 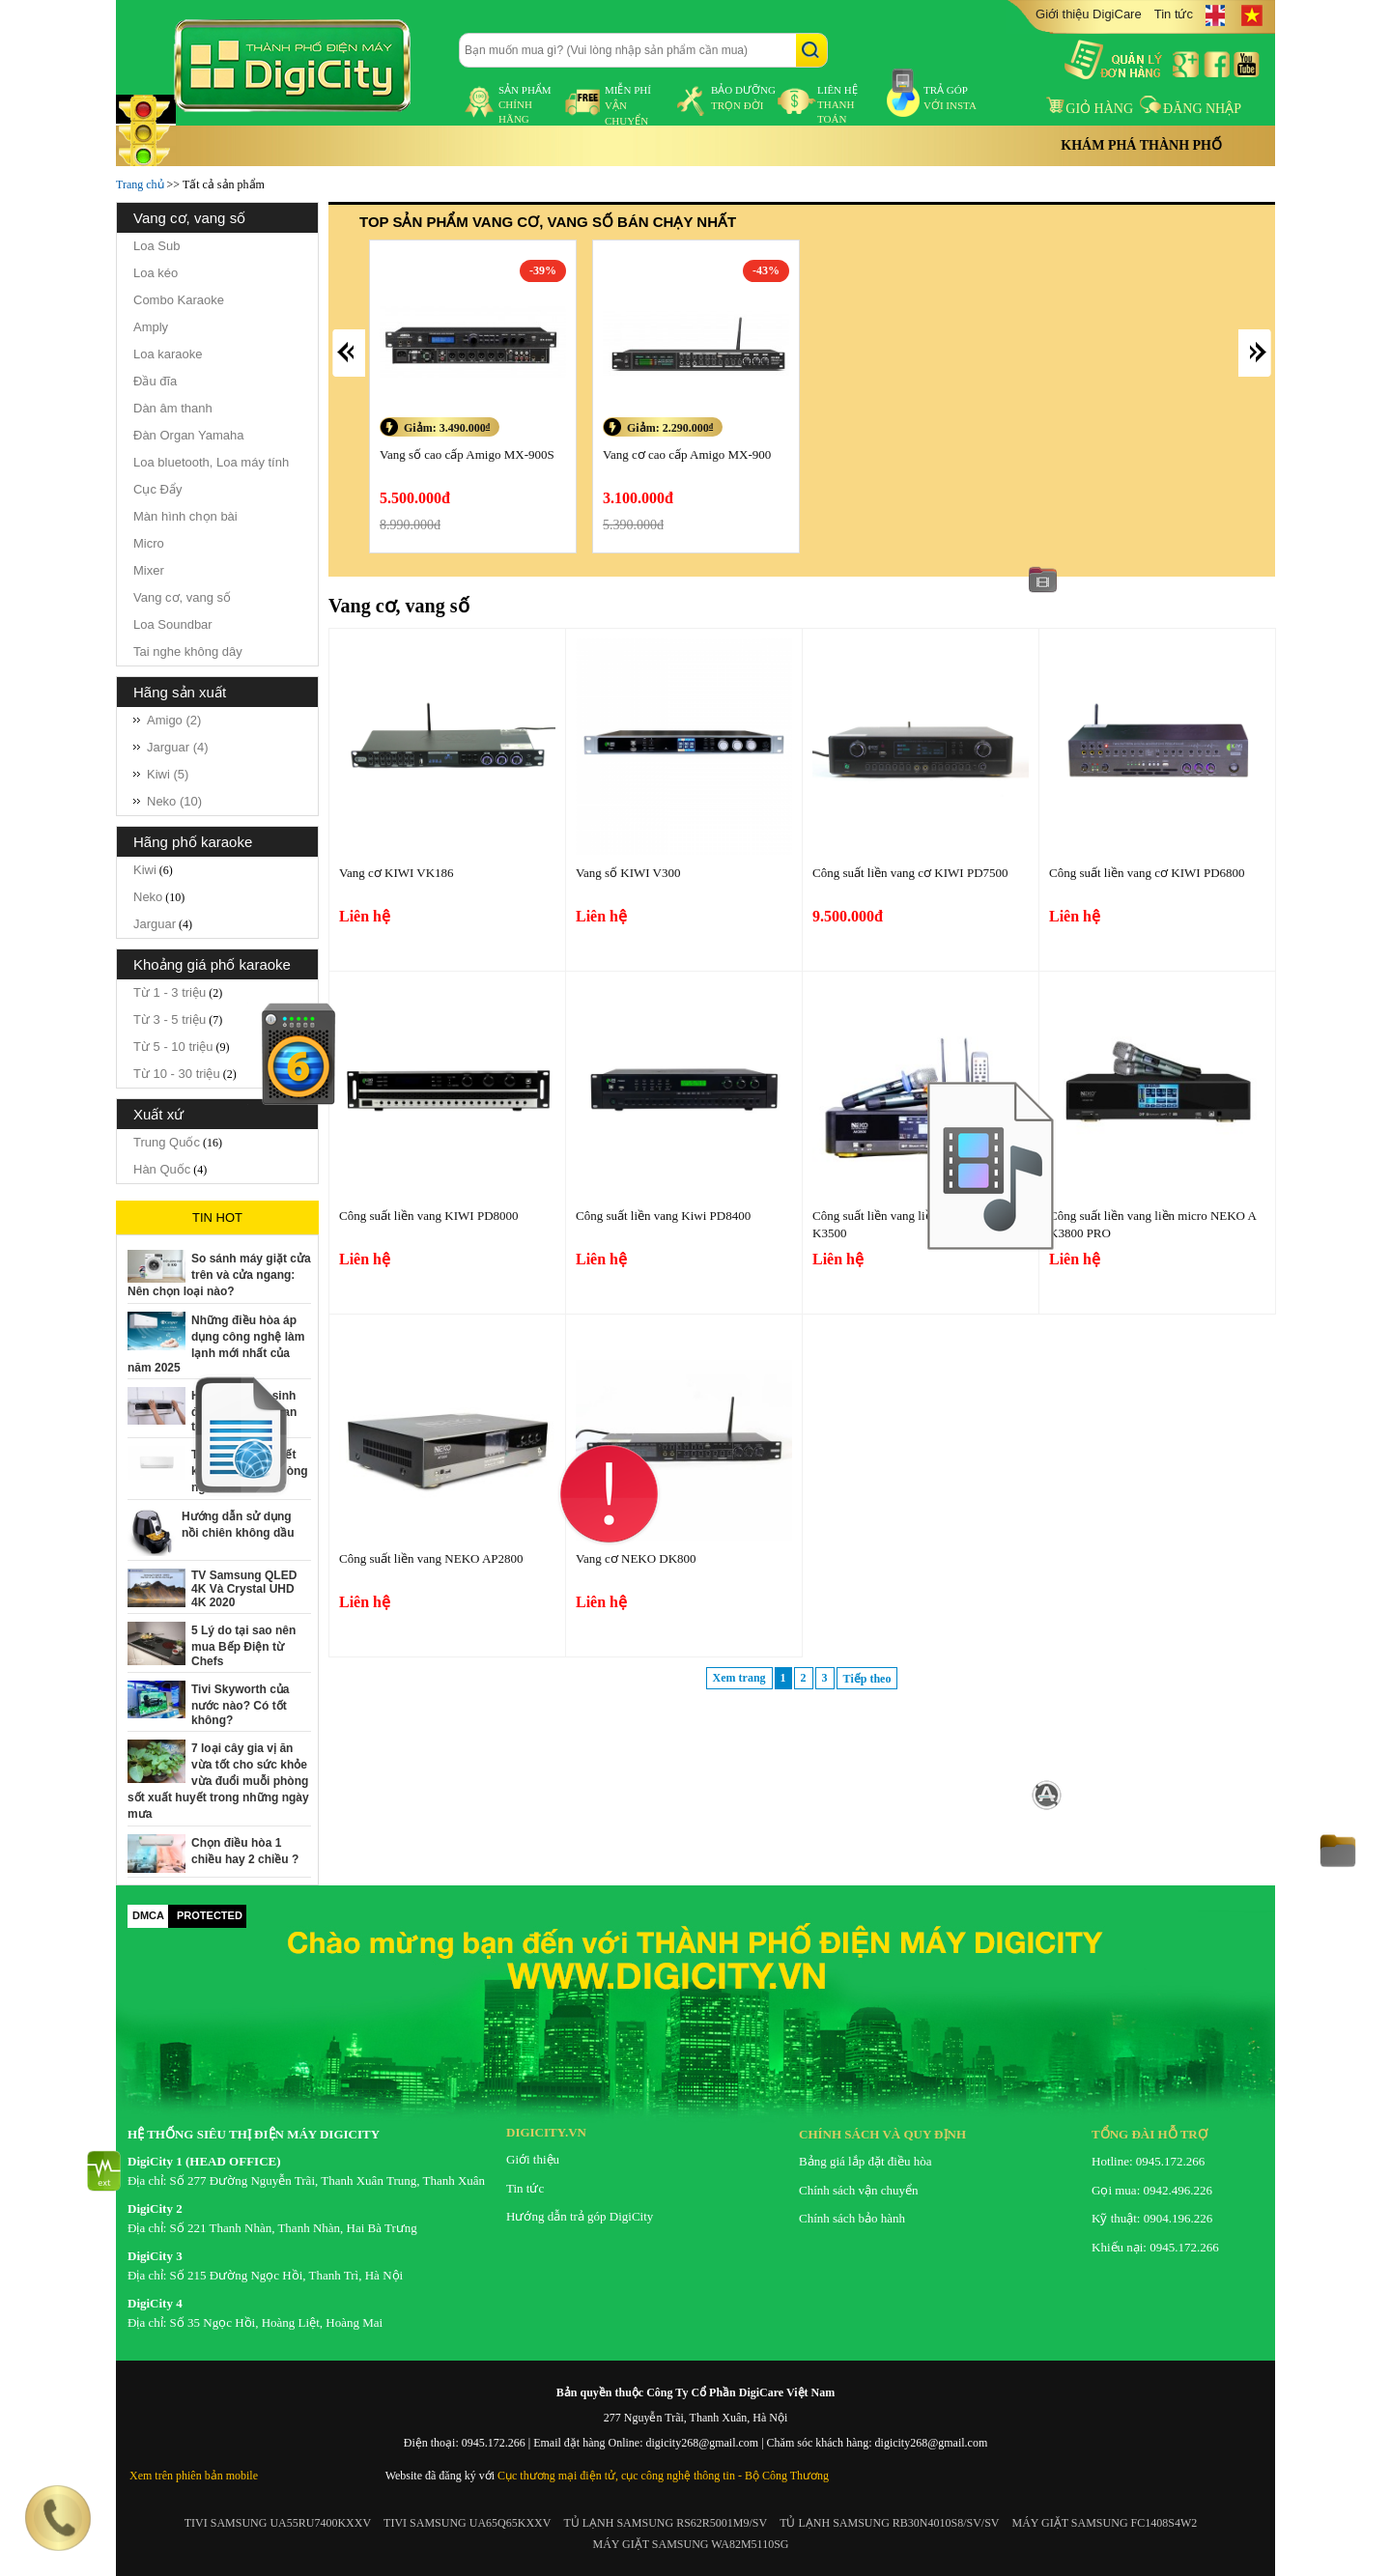 What do you see at coordinates (241, 1434) in the screenshot?
I see `open a web document file` at bounding box center [241, 1434].